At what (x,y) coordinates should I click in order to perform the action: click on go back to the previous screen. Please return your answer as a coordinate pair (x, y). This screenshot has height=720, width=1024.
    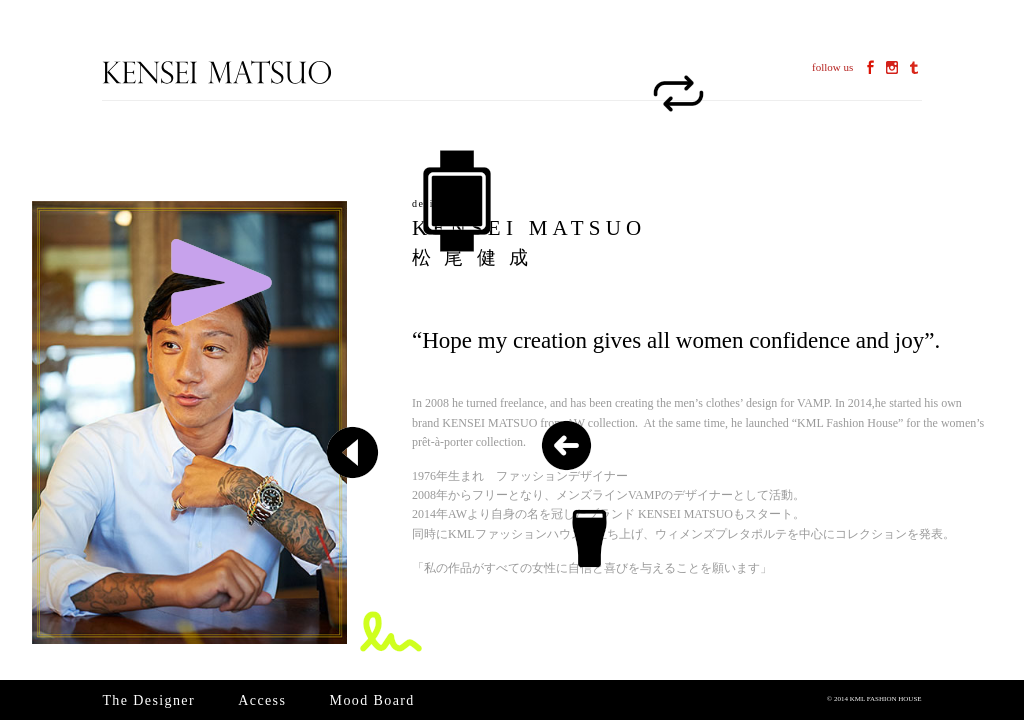
    Looking at the image, I should click on (352, 452).